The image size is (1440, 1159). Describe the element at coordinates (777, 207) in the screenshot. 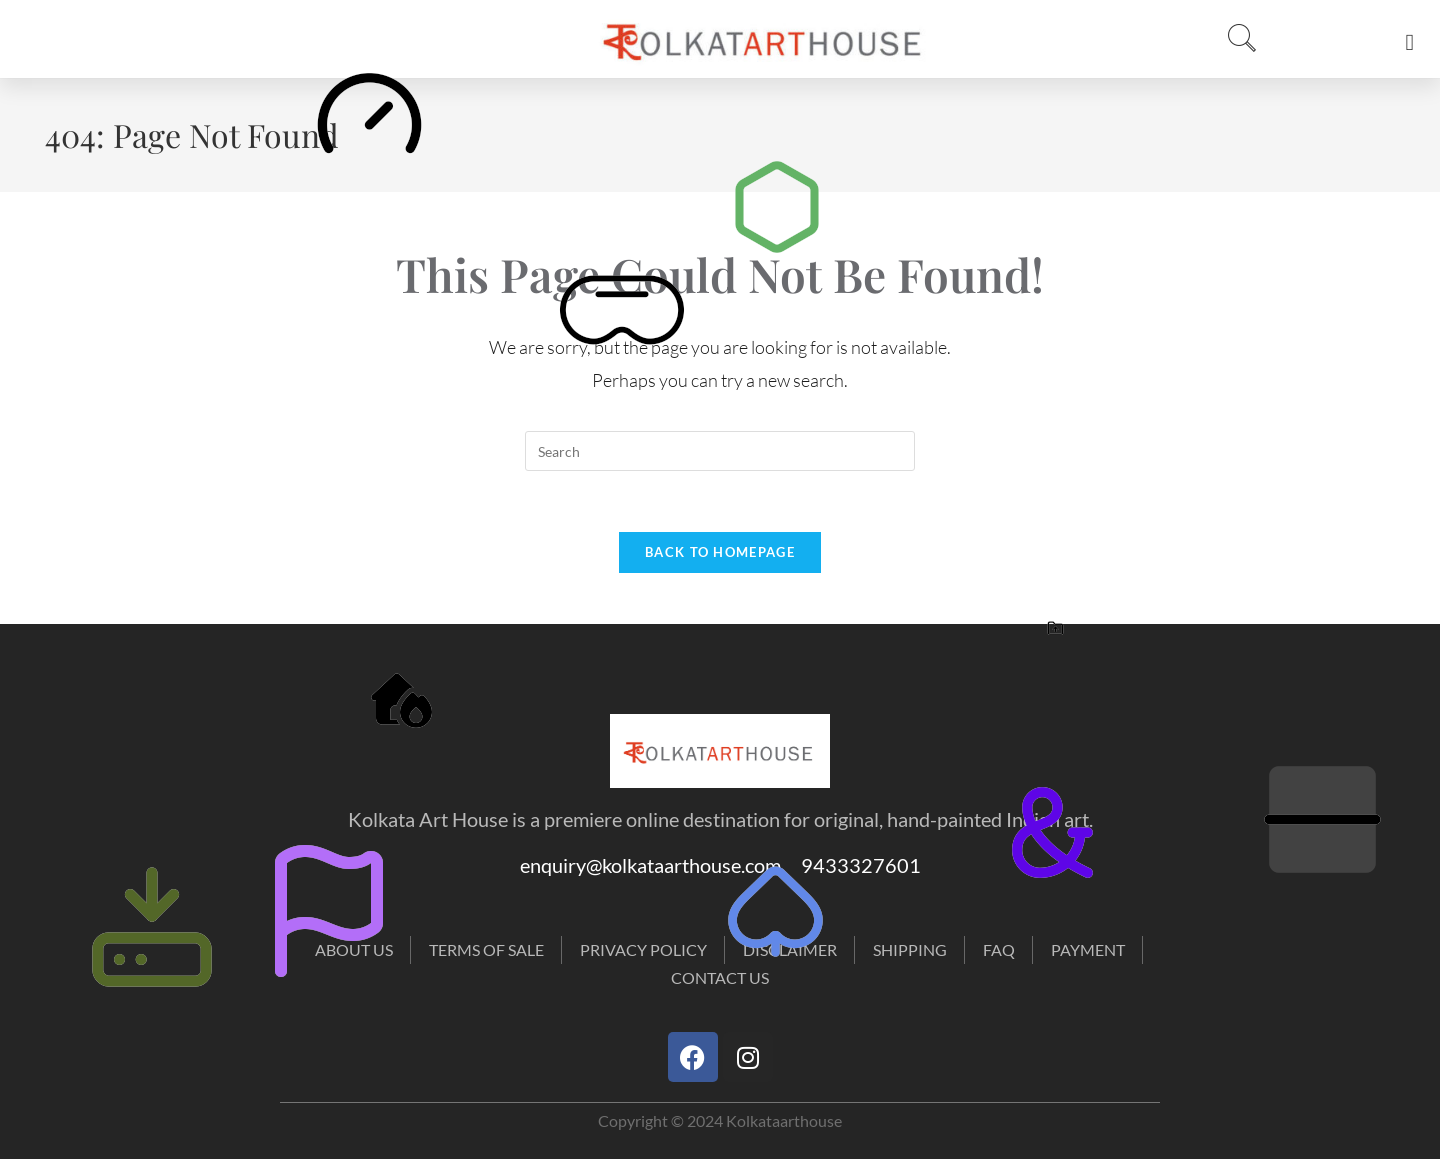

I see `indicates a hexagonal shape or geometric element` at that location.